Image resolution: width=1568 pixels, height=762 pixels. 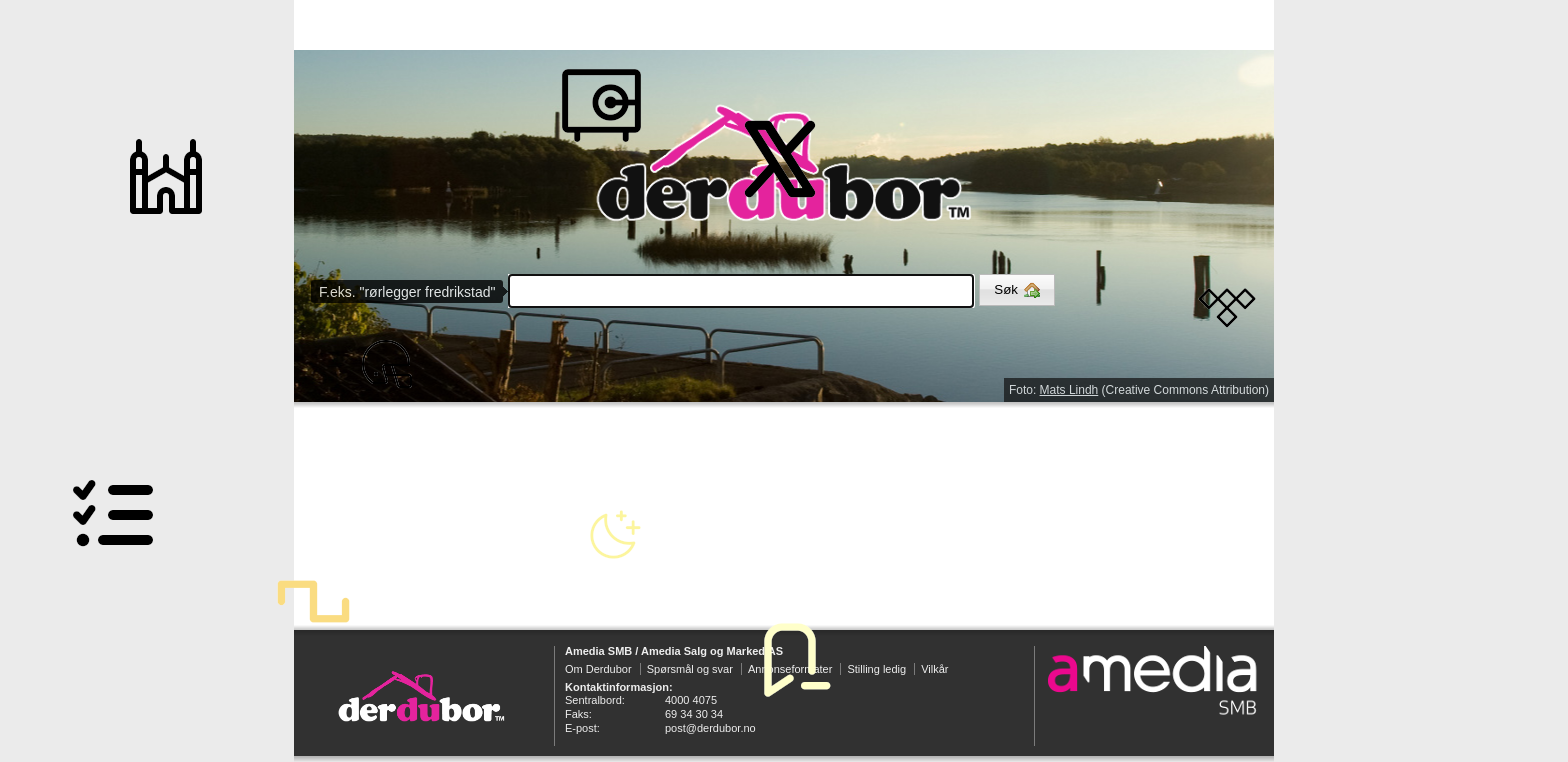 What do you see at coordinates (613, 535) in the screenshot?
I see `toggle dark mode or night theme` at bounding box center [613, 535].